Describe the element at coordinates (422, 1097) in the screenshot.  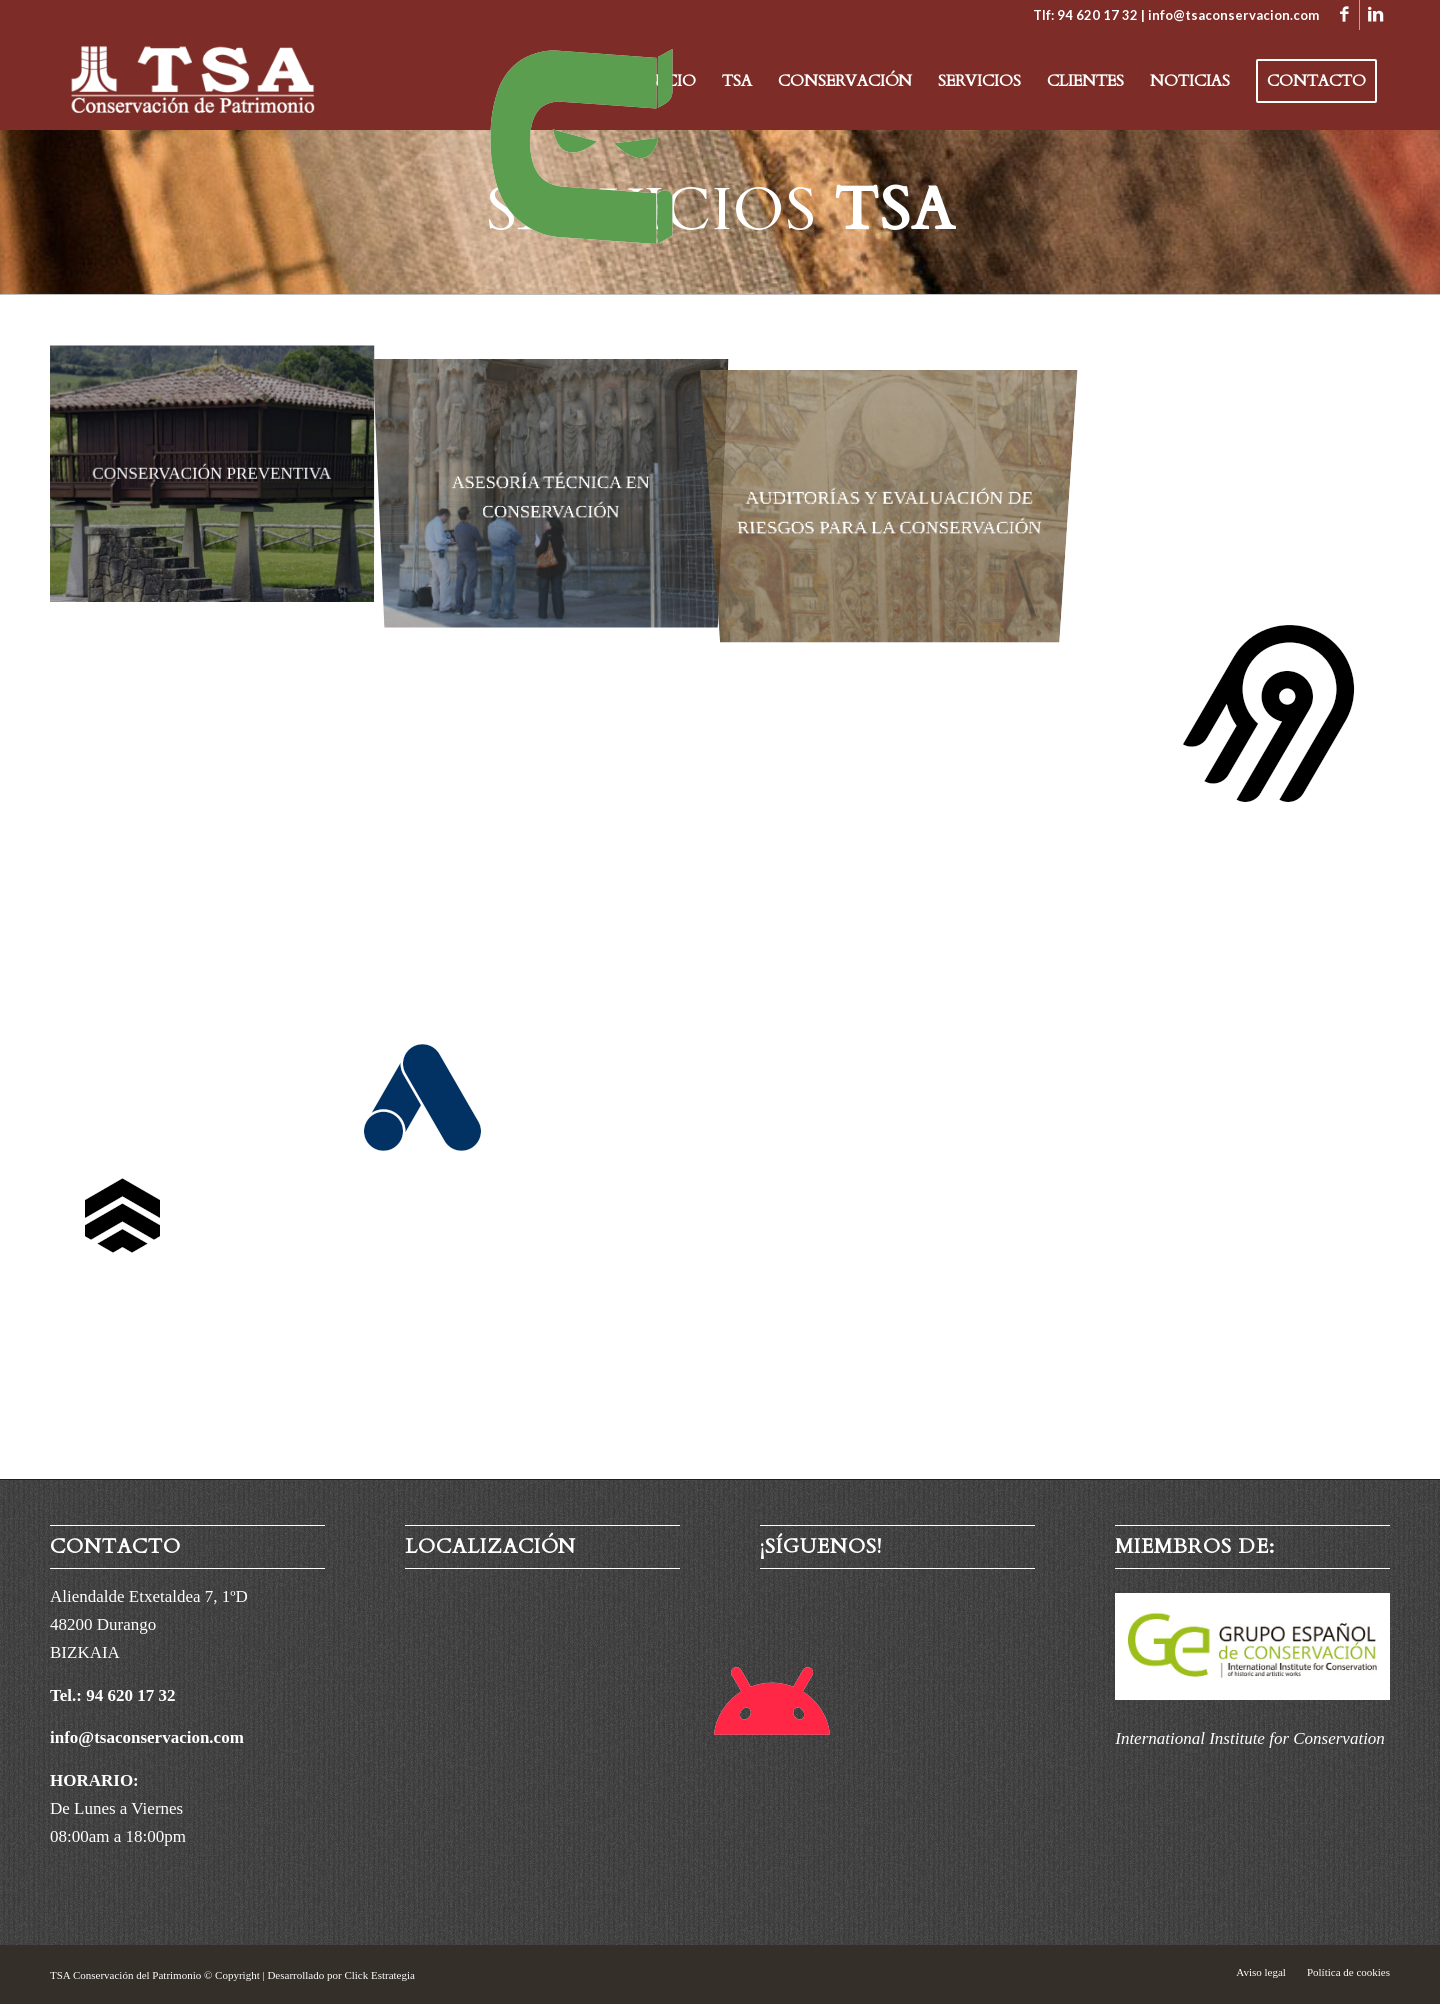
I see `access google ads dashboard` at that location.